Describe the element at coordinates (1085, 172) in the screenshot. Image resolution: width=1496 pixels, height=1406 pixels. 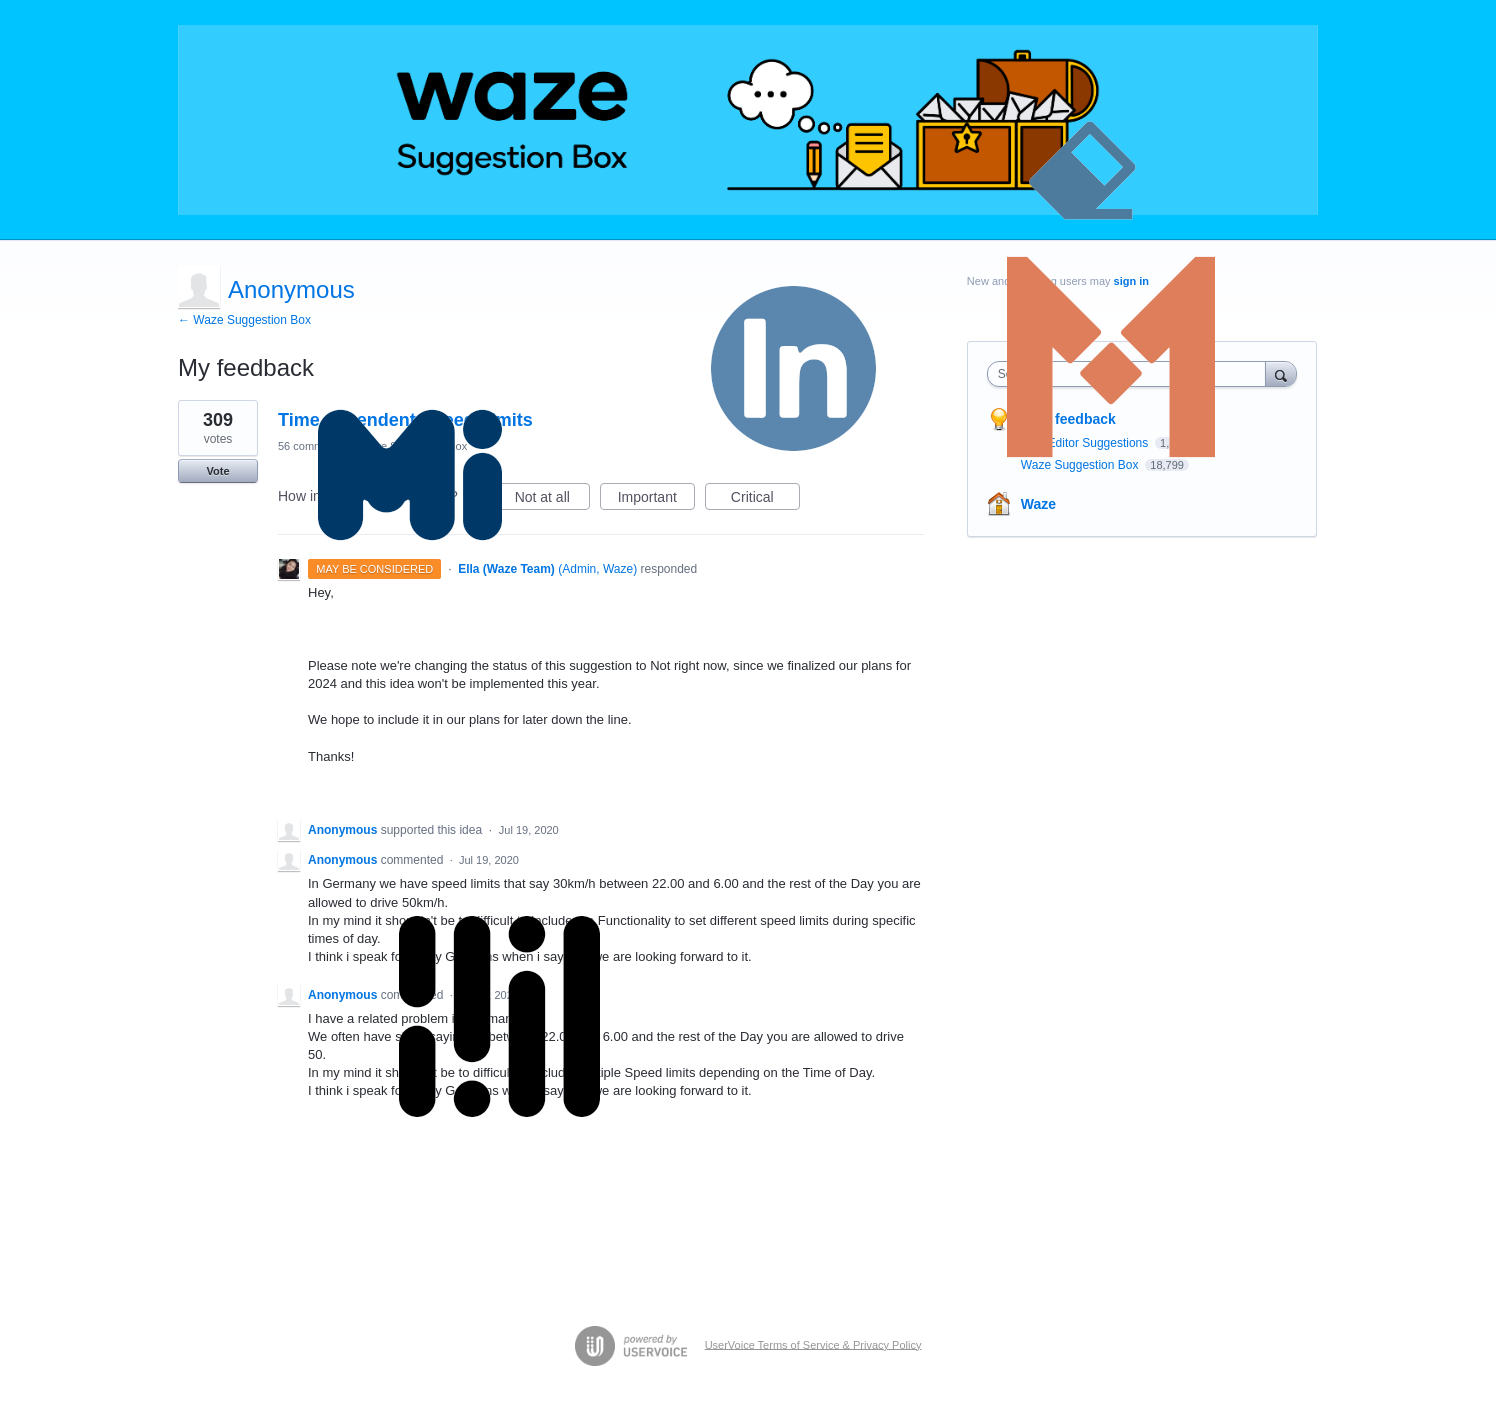
I see `erase or clear content` at that location.